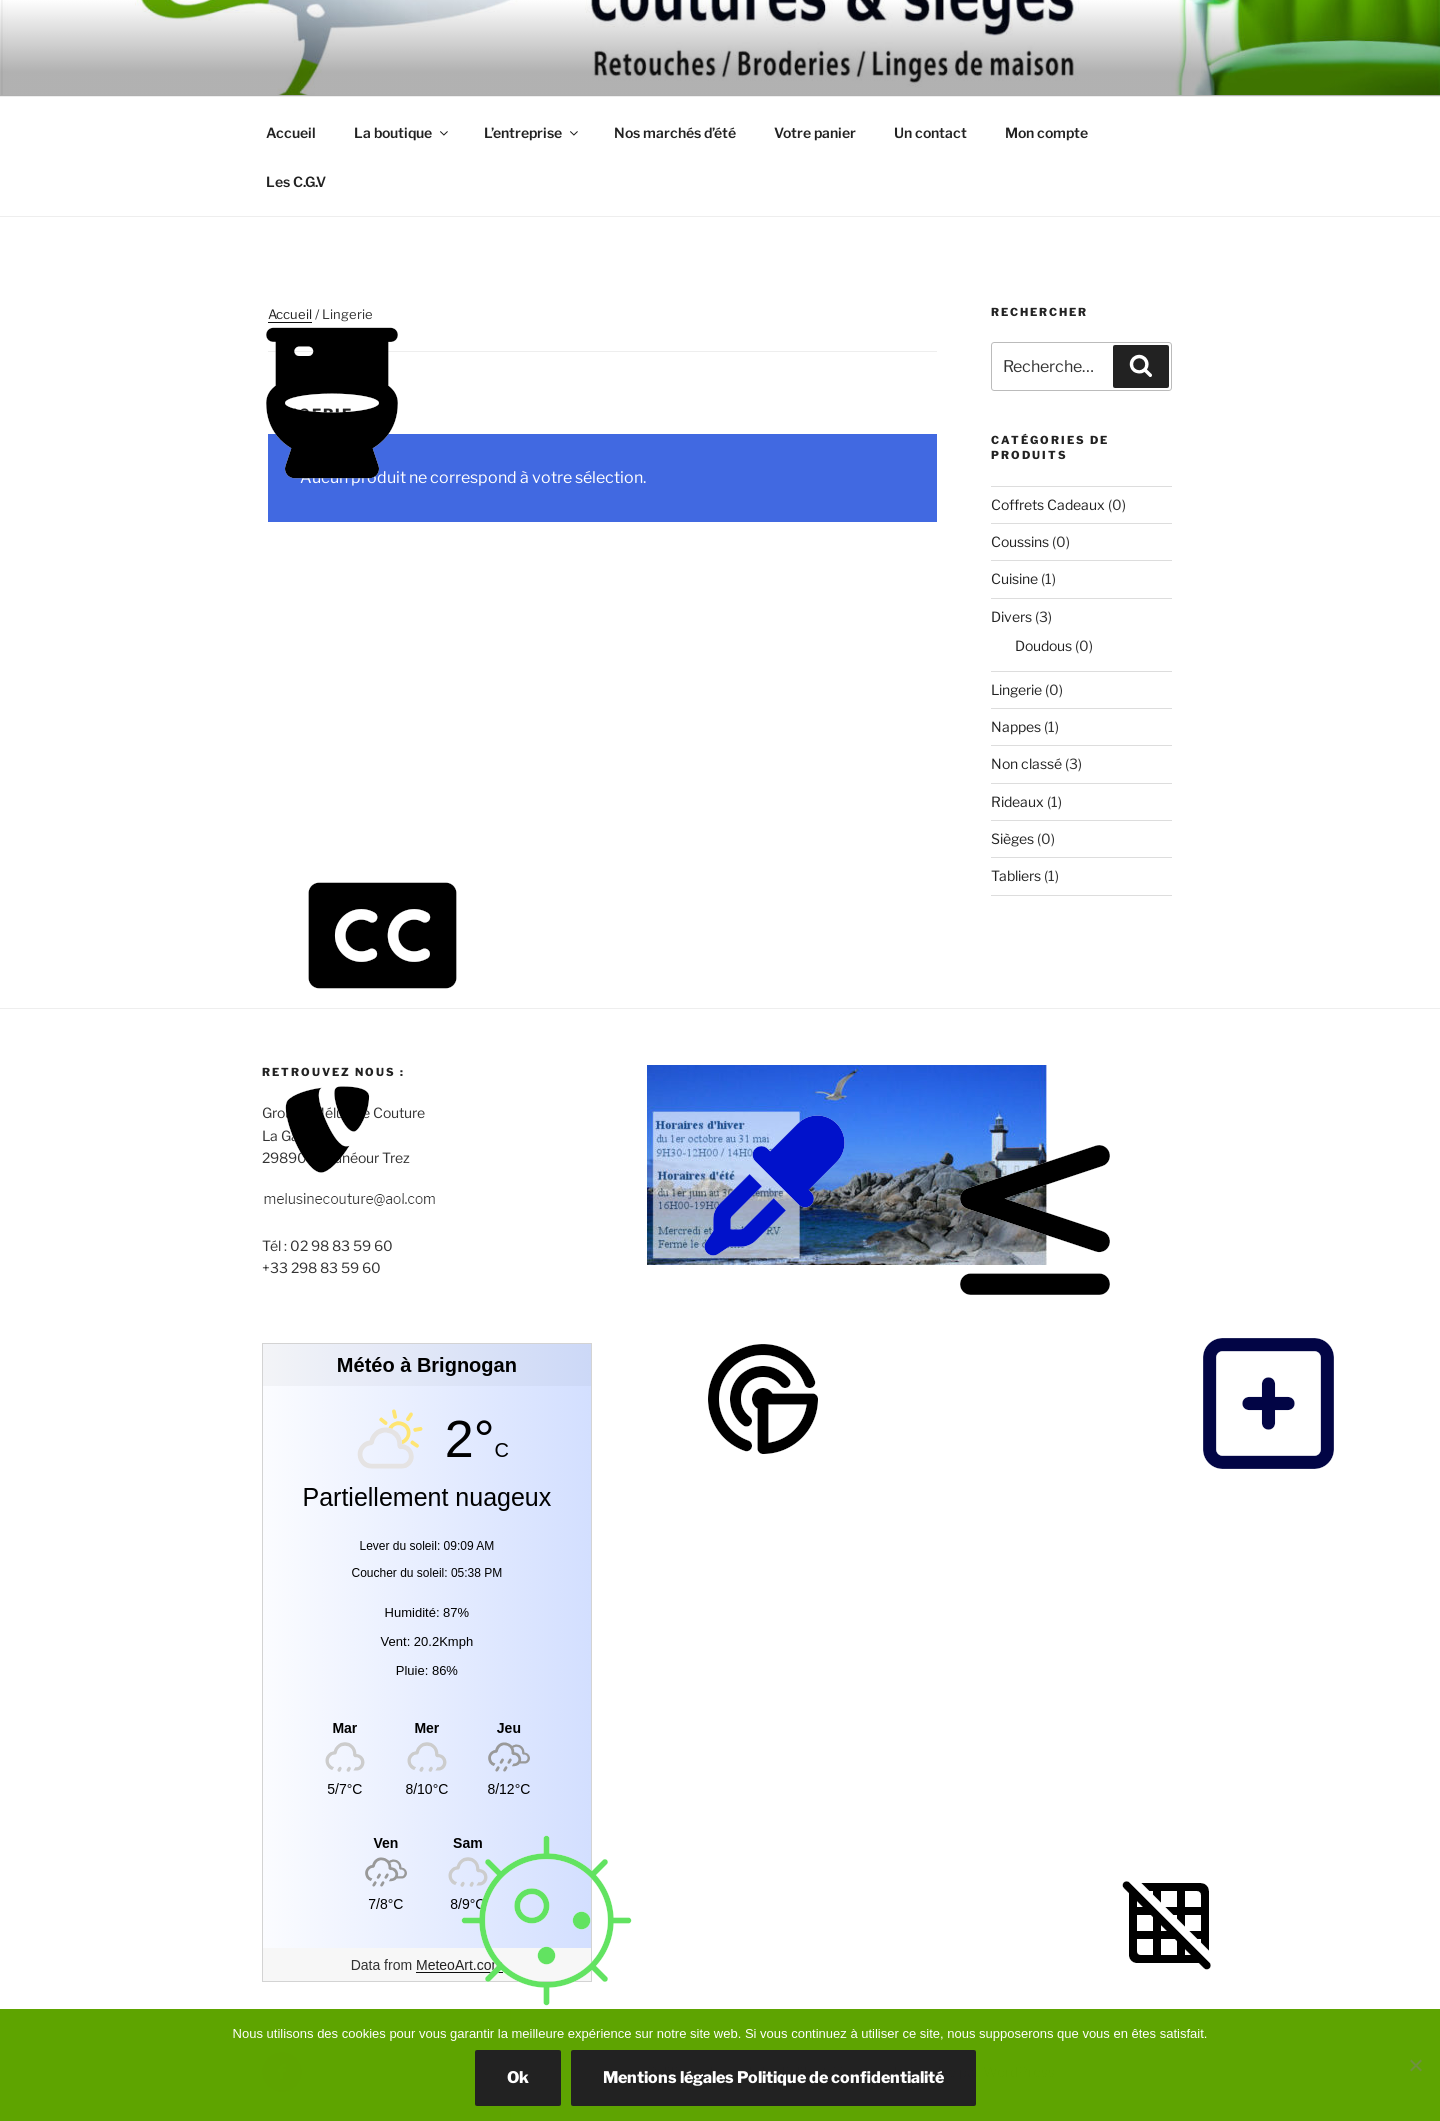 This screenshot has width=1440, height=2121. Describe the element at coordinates (1169, 1923) in the screenshot. I see `disable grid view` at that location.